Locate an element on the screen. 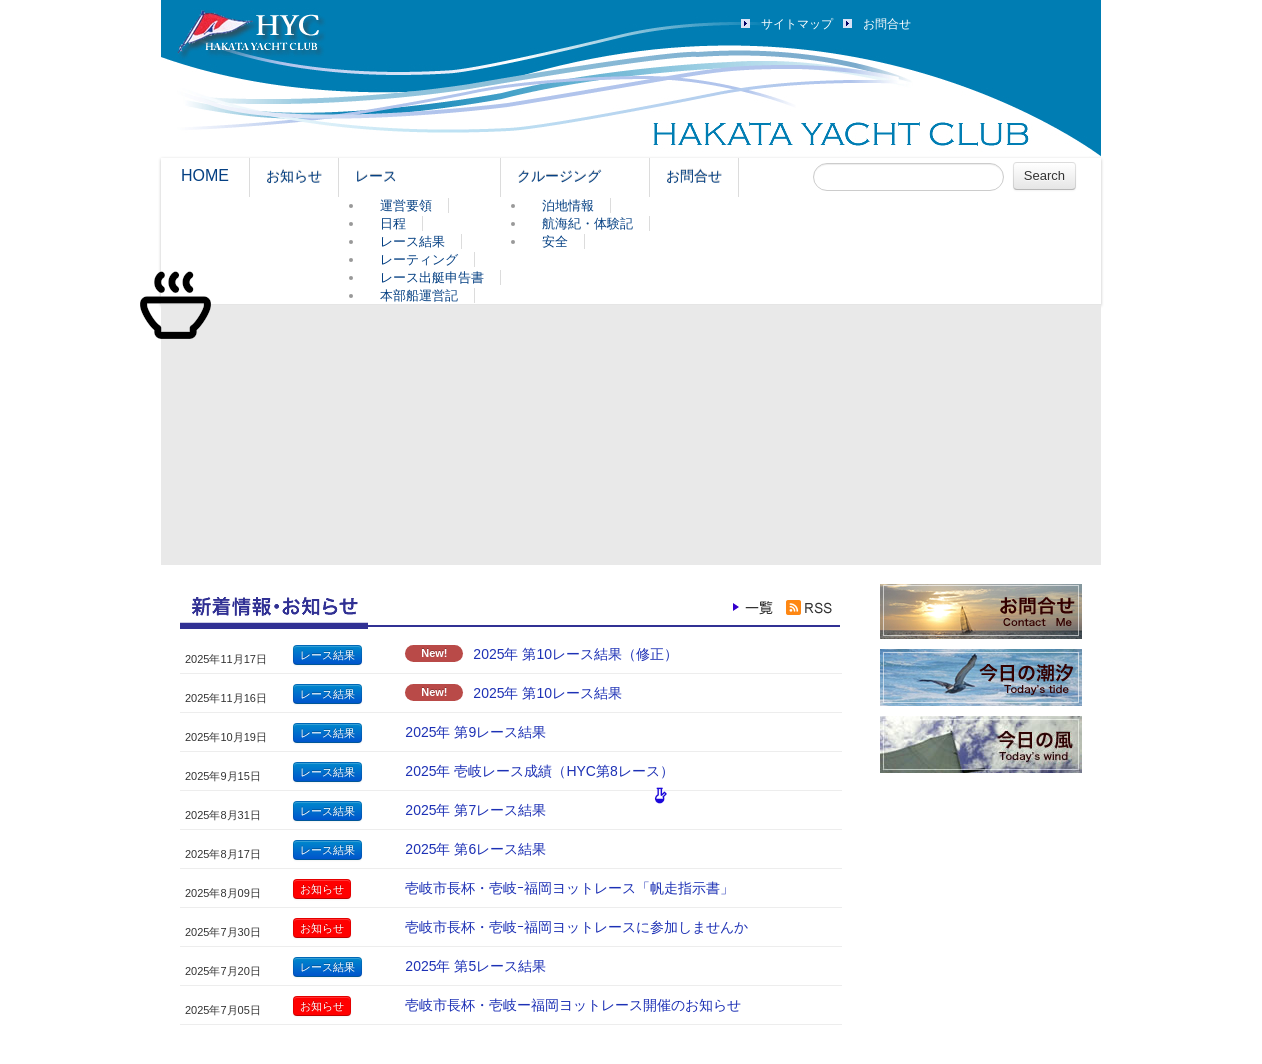  access smoking or cannabis-related content is located at coordinates (660, 795).